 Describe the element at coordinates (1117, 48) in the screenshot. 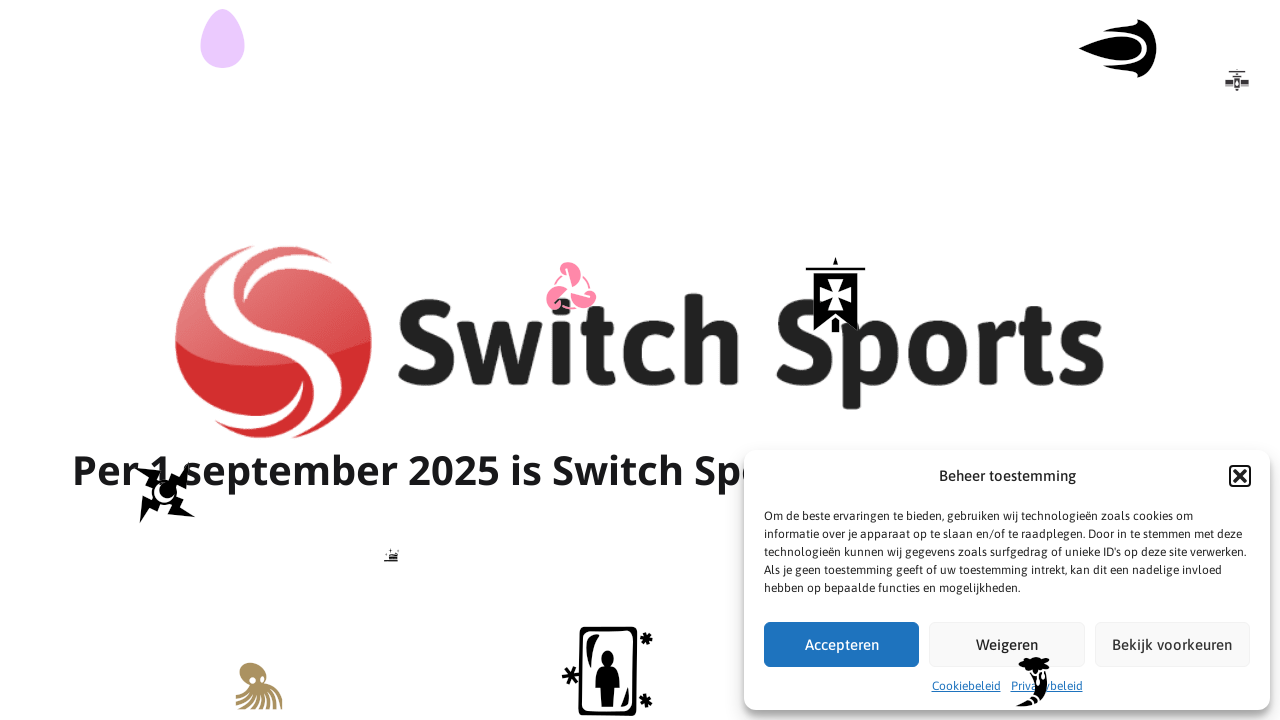

I see `select the lucifer cannon weapon` at that location.